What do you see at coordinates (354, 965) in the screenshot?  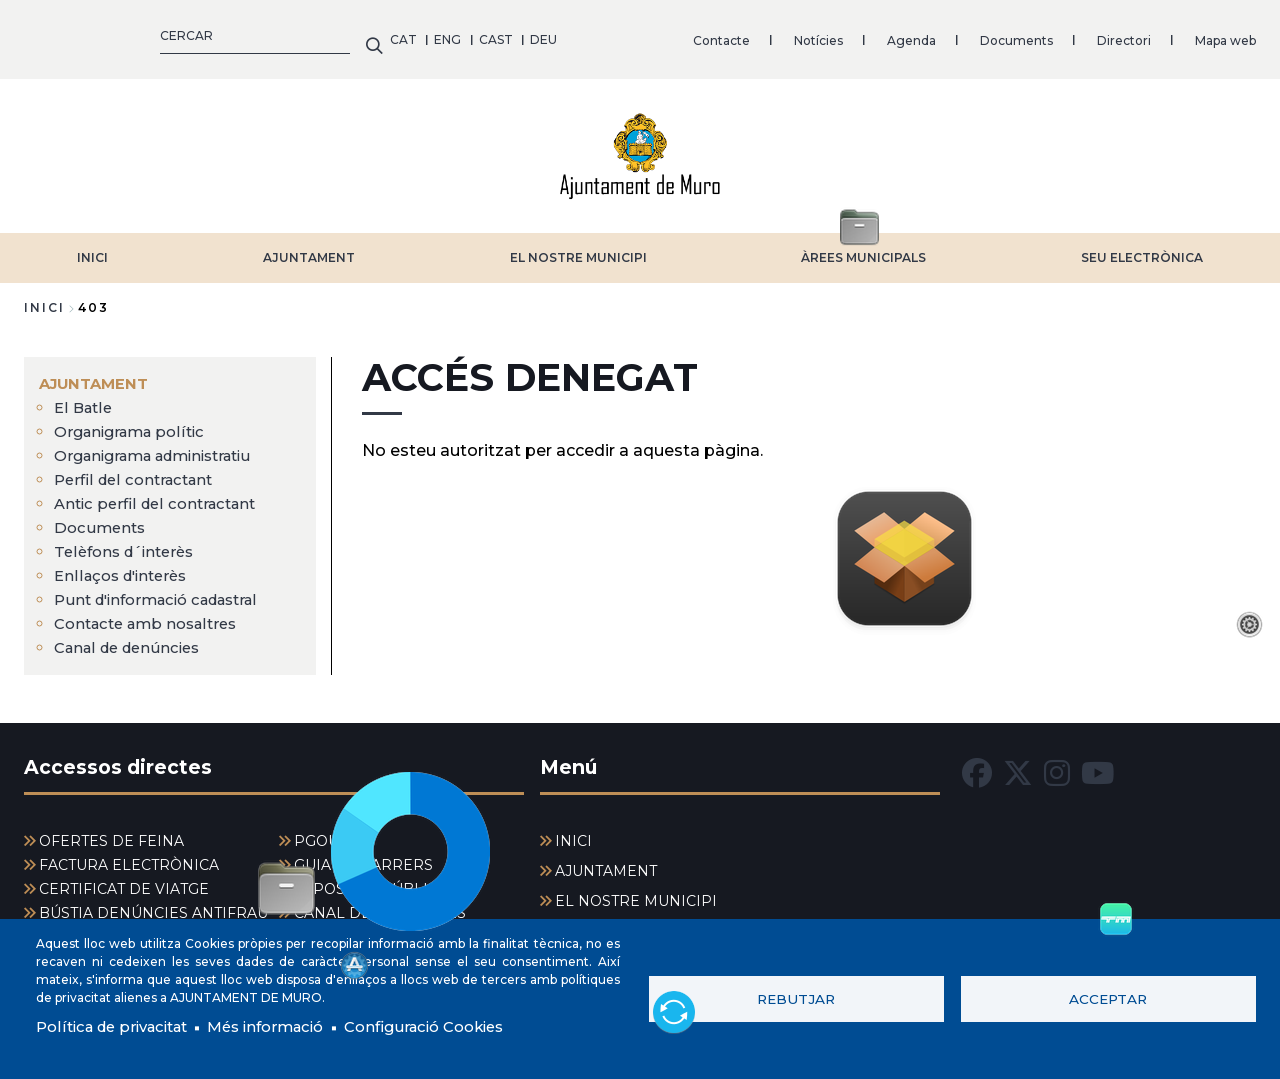 I see `open software properties or system settings` at bounding box center [354, 965].